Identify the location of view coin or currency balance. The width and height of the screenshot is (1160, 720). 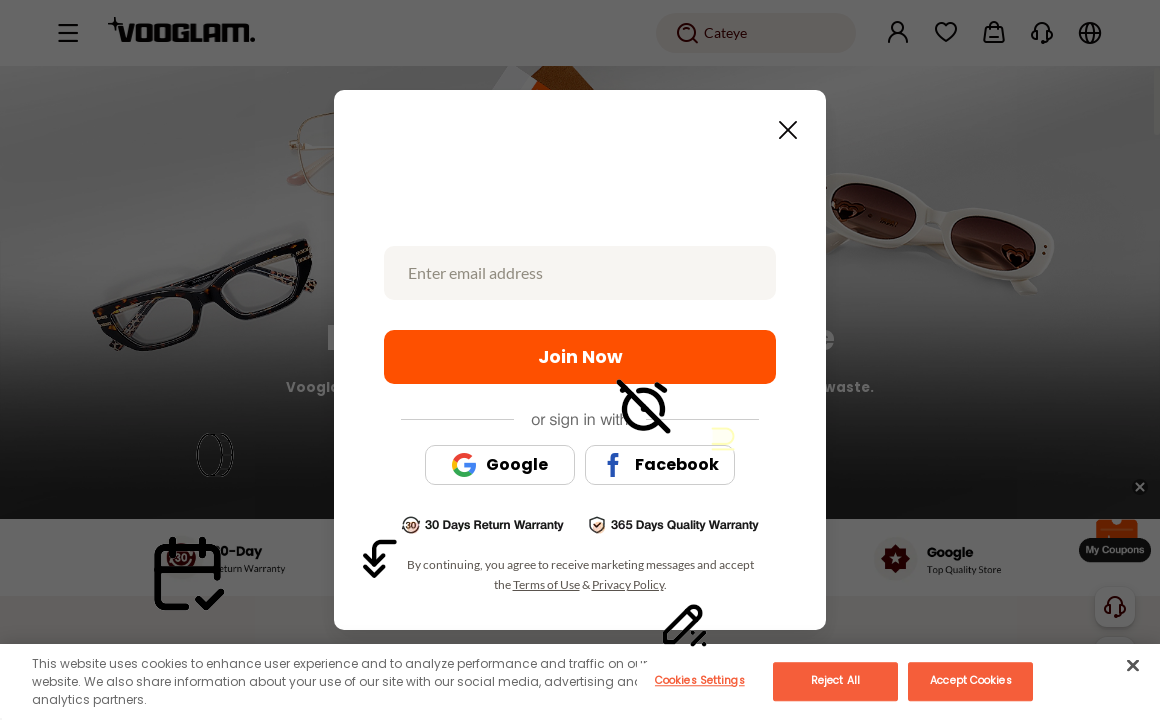
(215, 455).